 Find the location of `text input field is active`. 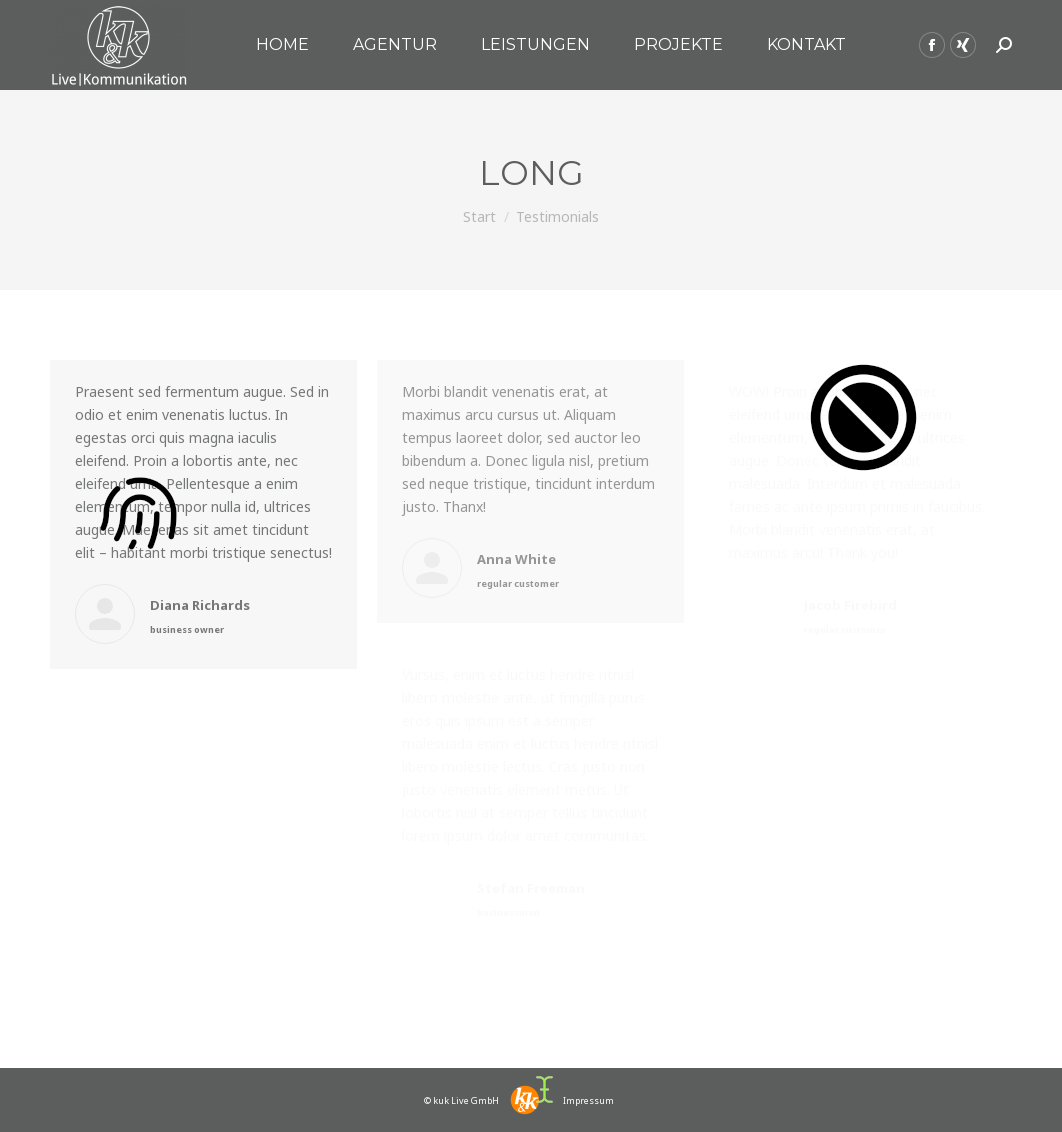

text input field is active is located at coordinates (544, 1089).